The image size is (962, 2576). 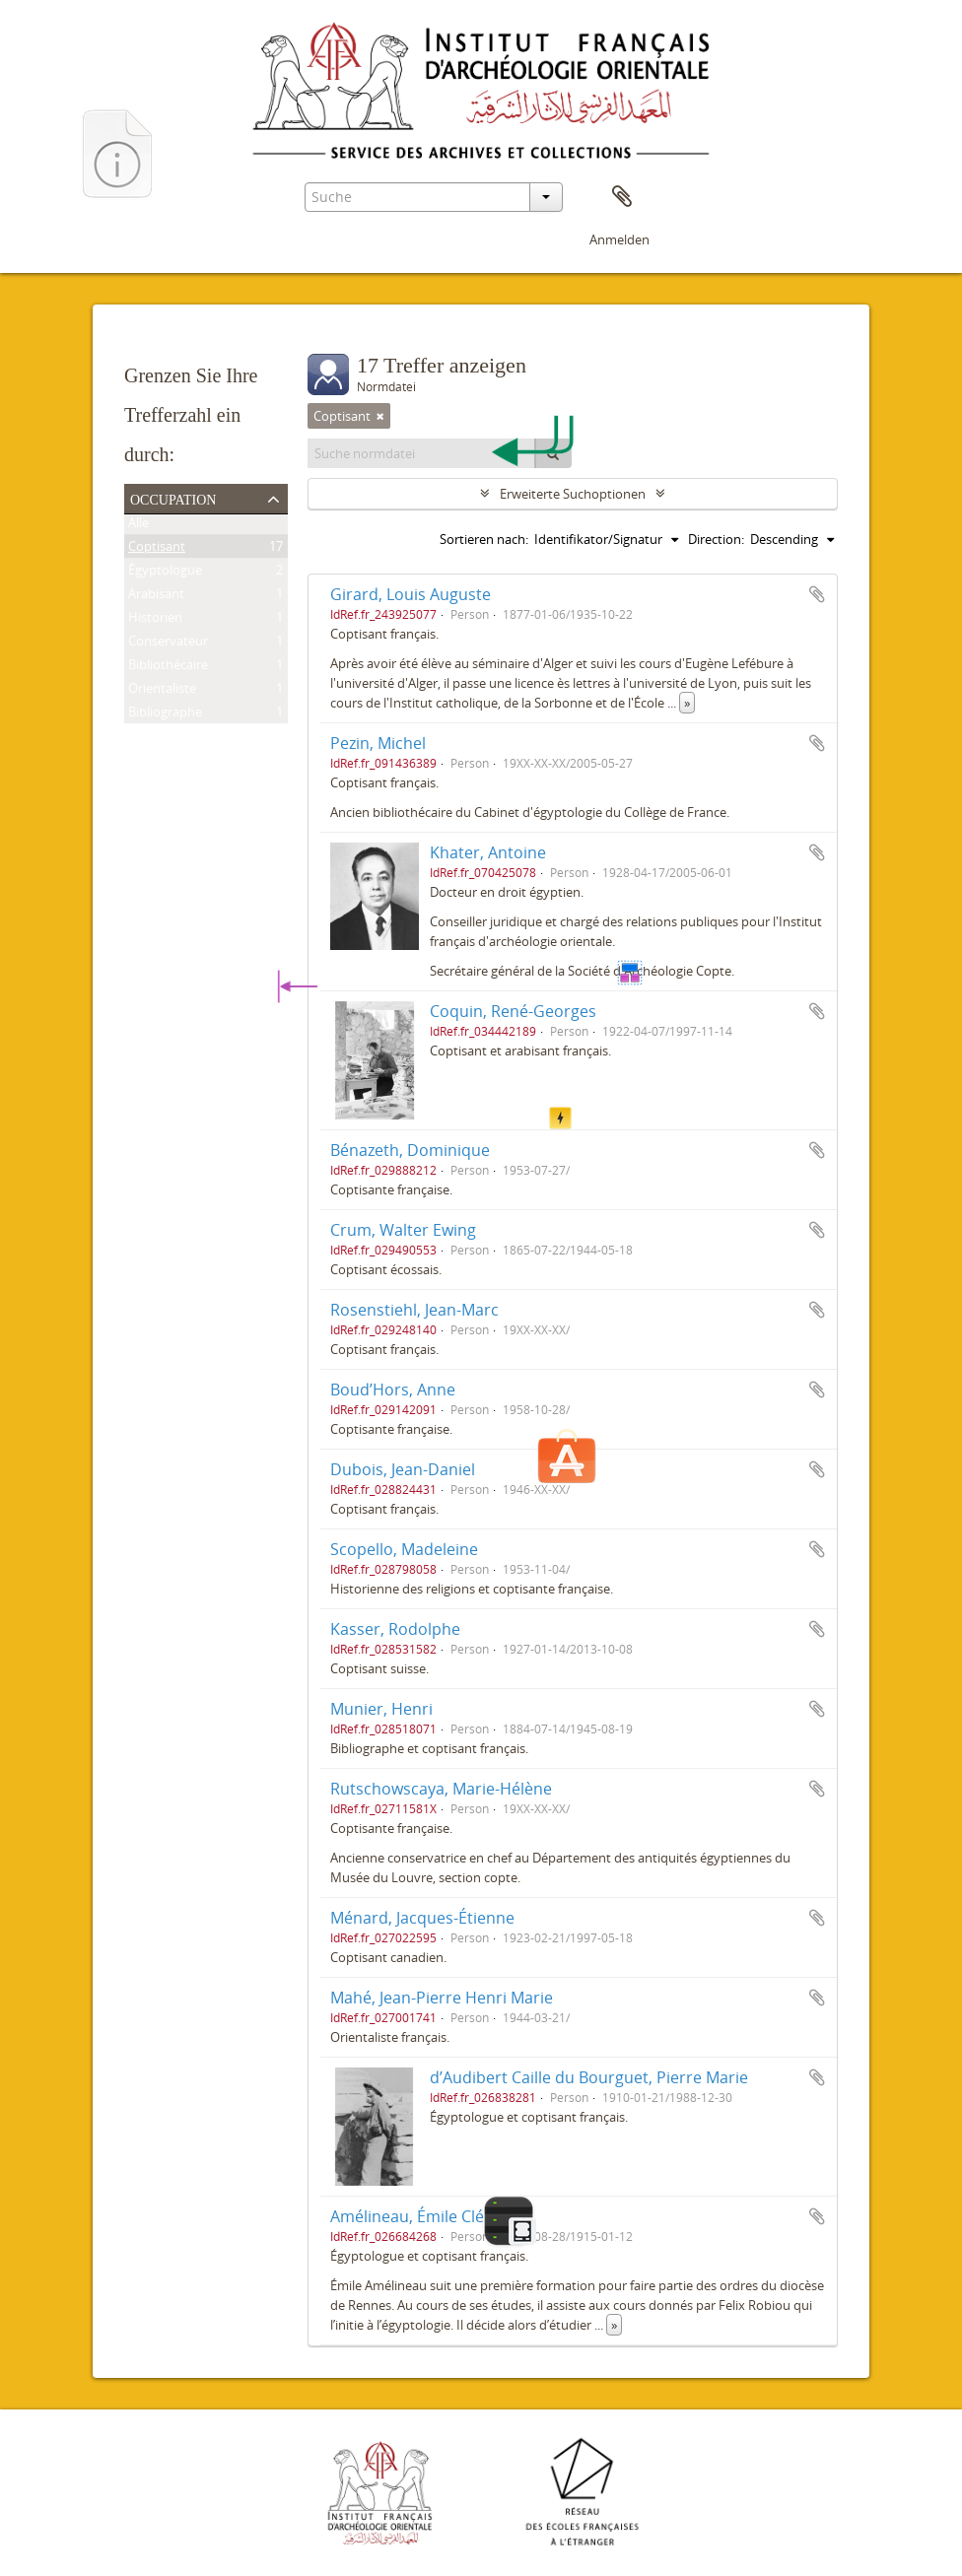 What do you see at coordinates (117, 154) in the screenshot?
I see `a readme or documentation file` at bounding box center [117, 154].